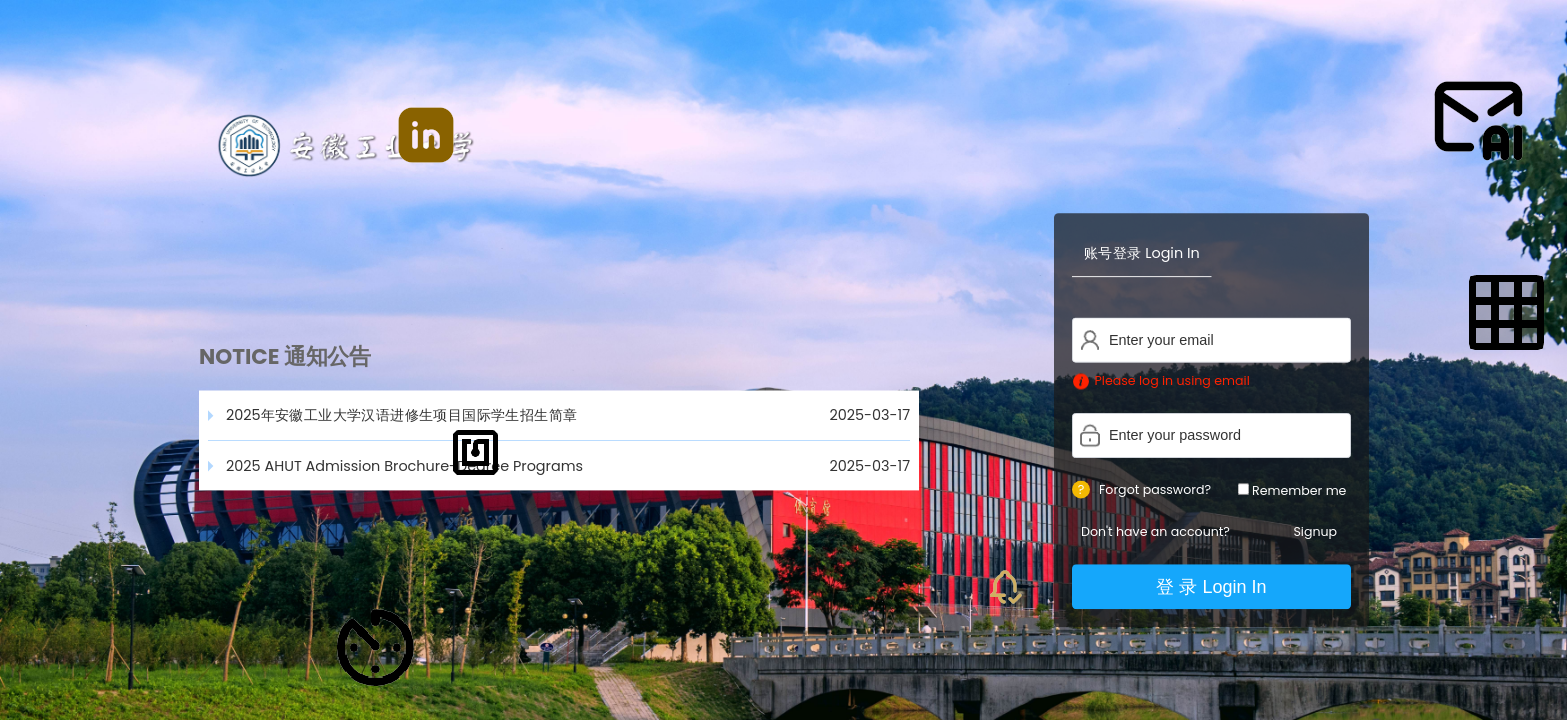  Describe the element at coordinates (426, 135) in the screenshot. I see `connect with LinkedIn` at that location.